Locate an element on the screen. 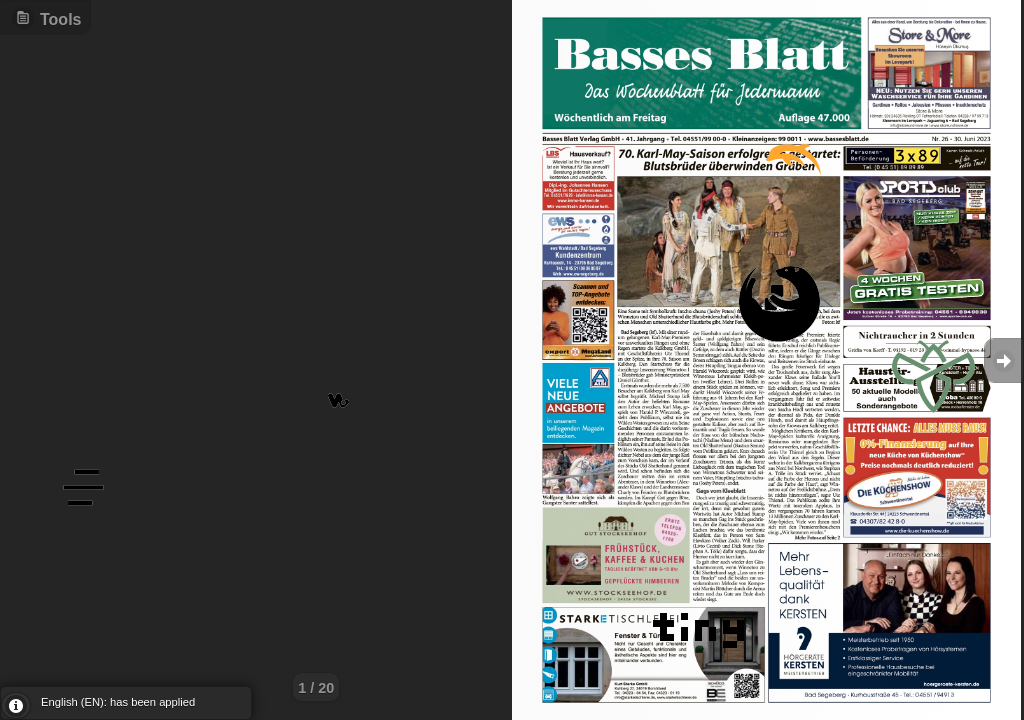  dolphin emulator logo is located at coordinates (793, 159).